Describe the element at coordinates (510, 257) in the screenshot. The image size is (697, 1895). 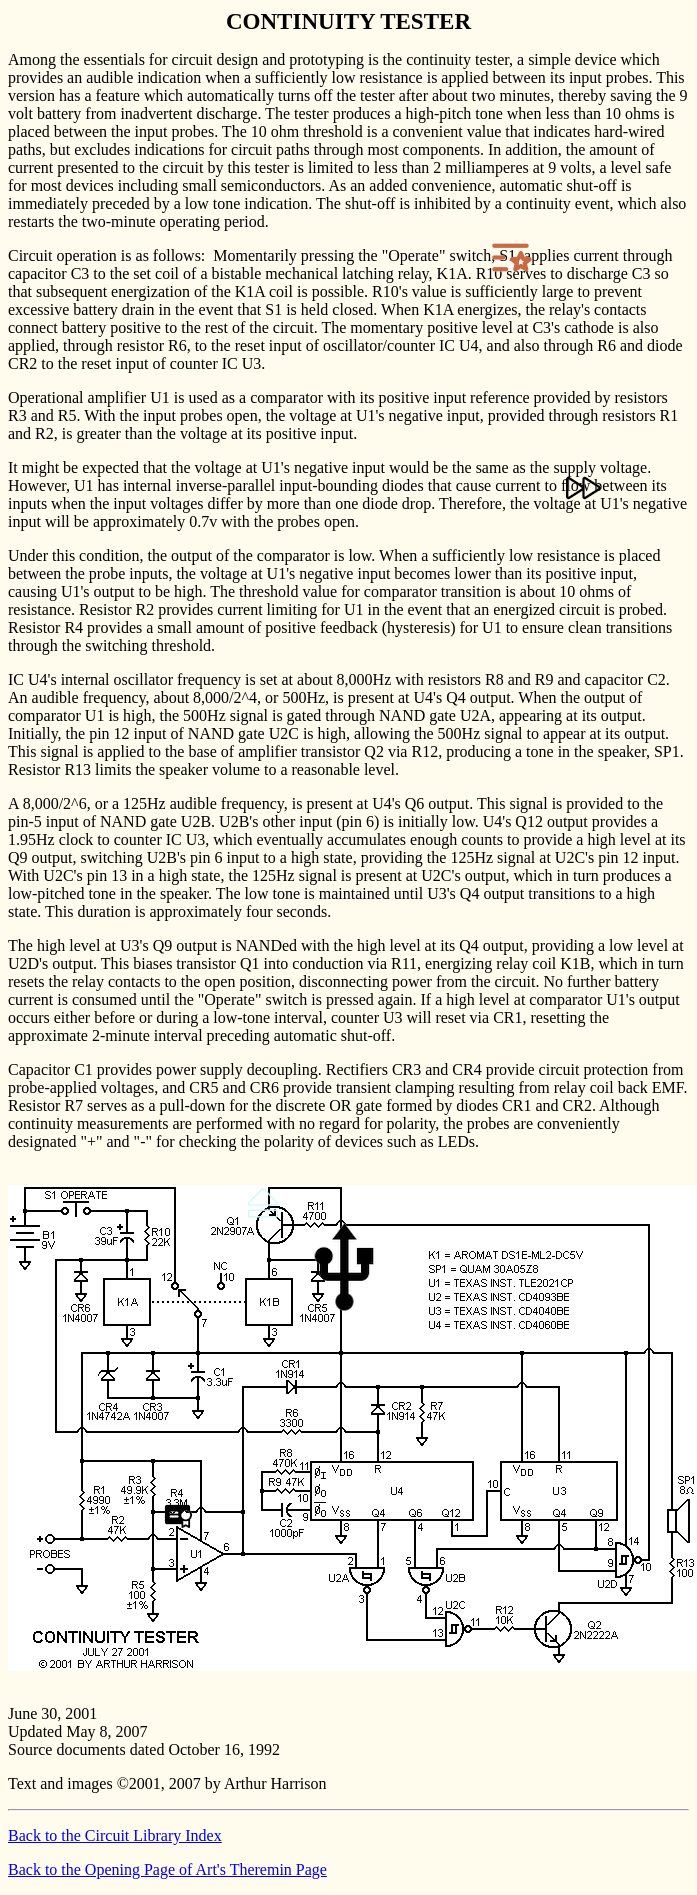
I see `view your favorites list` at that location.